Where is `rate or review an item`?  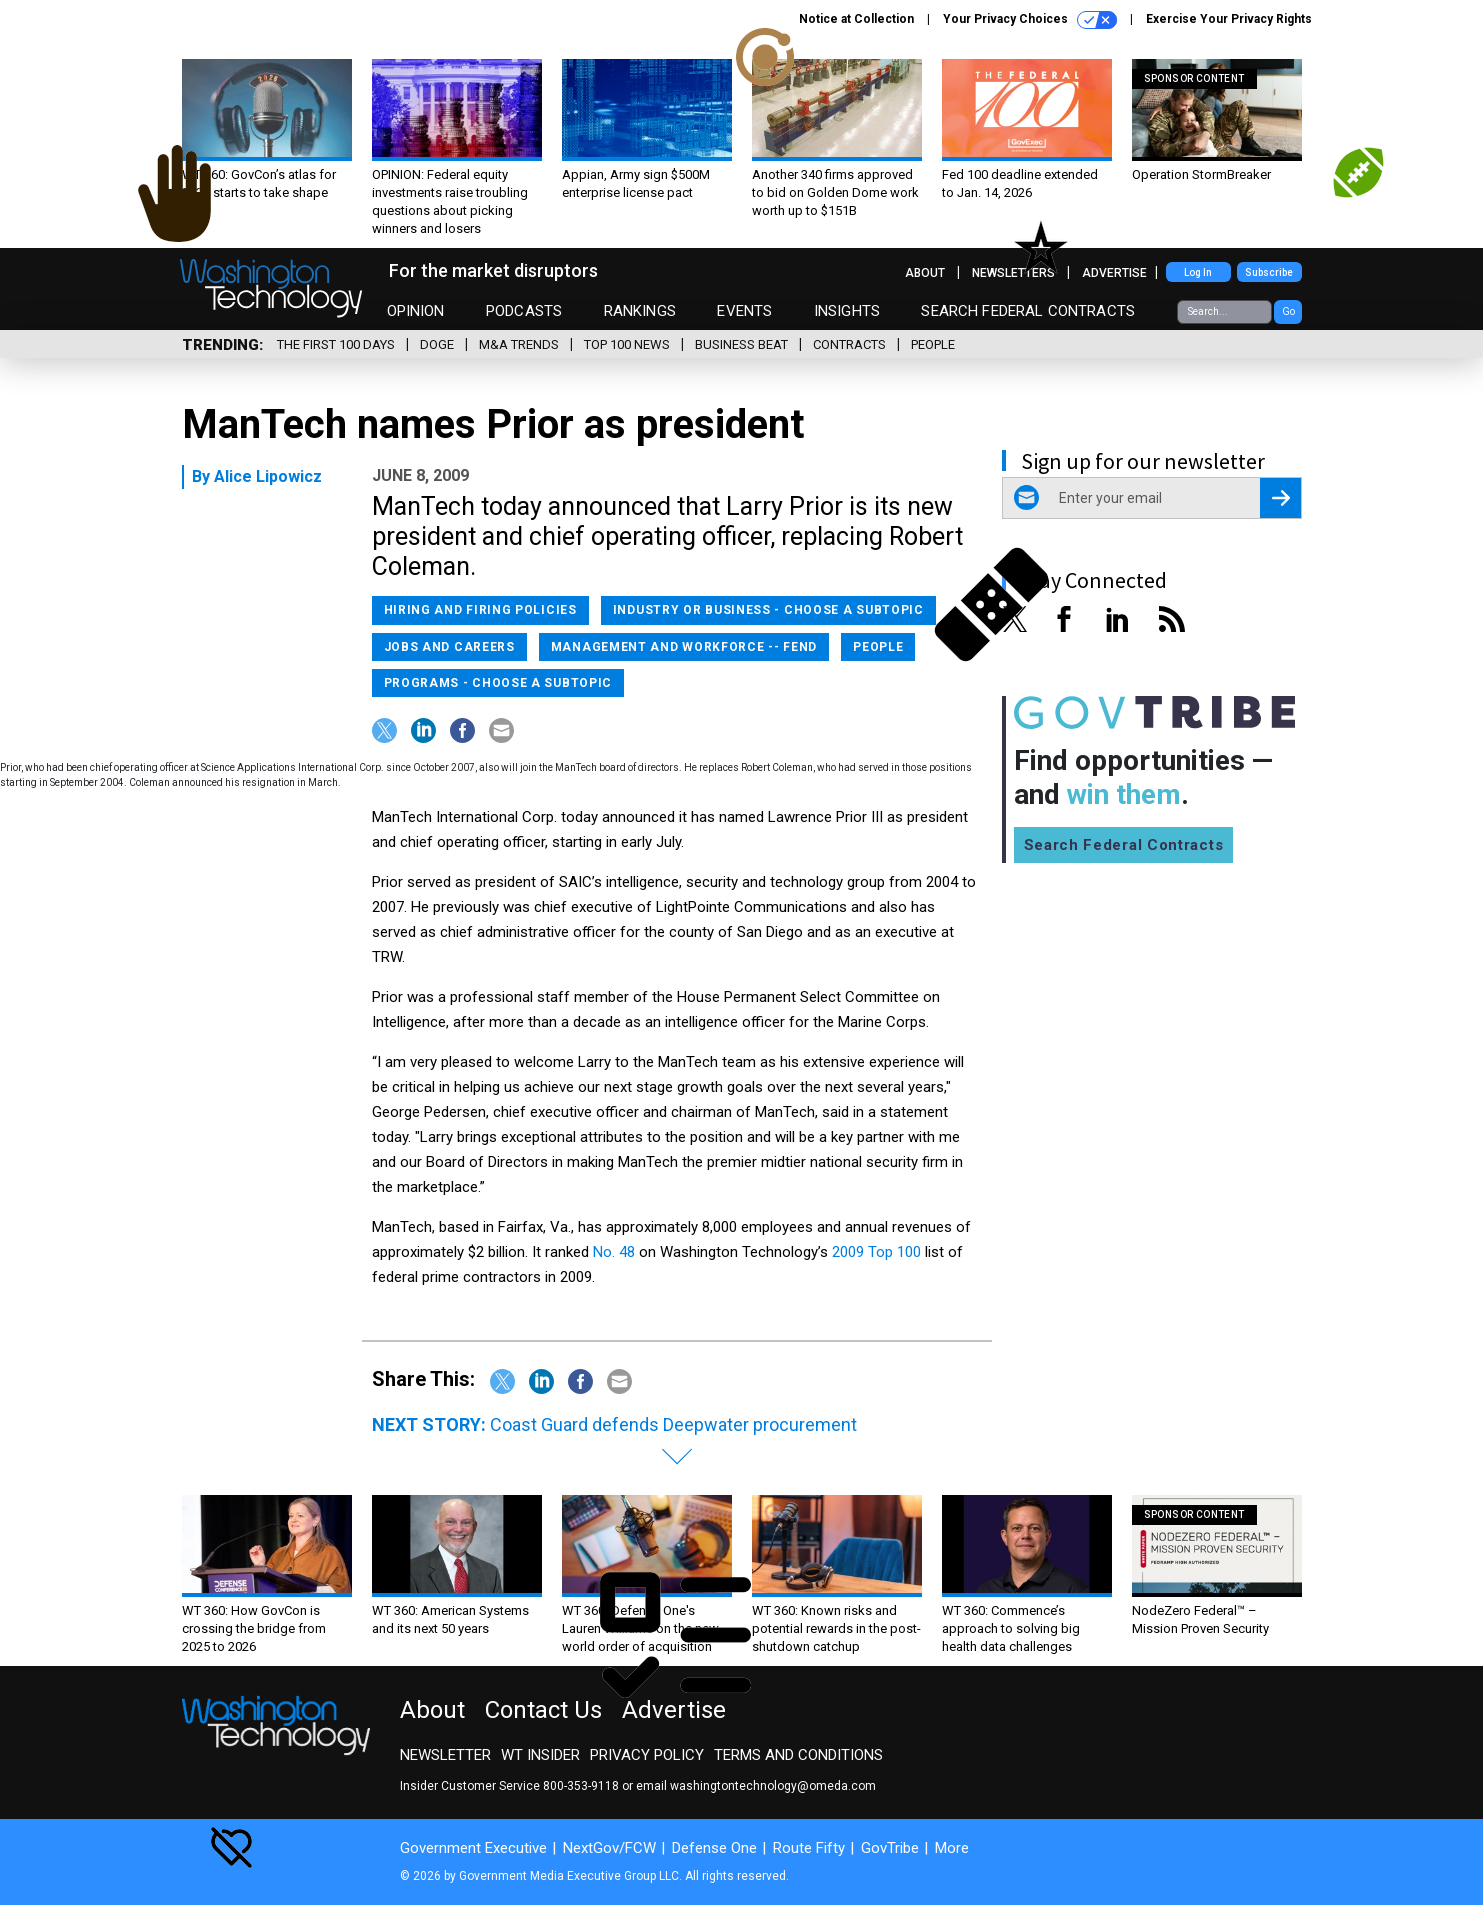
rate or review an item is located at coordinates (1041, 247).